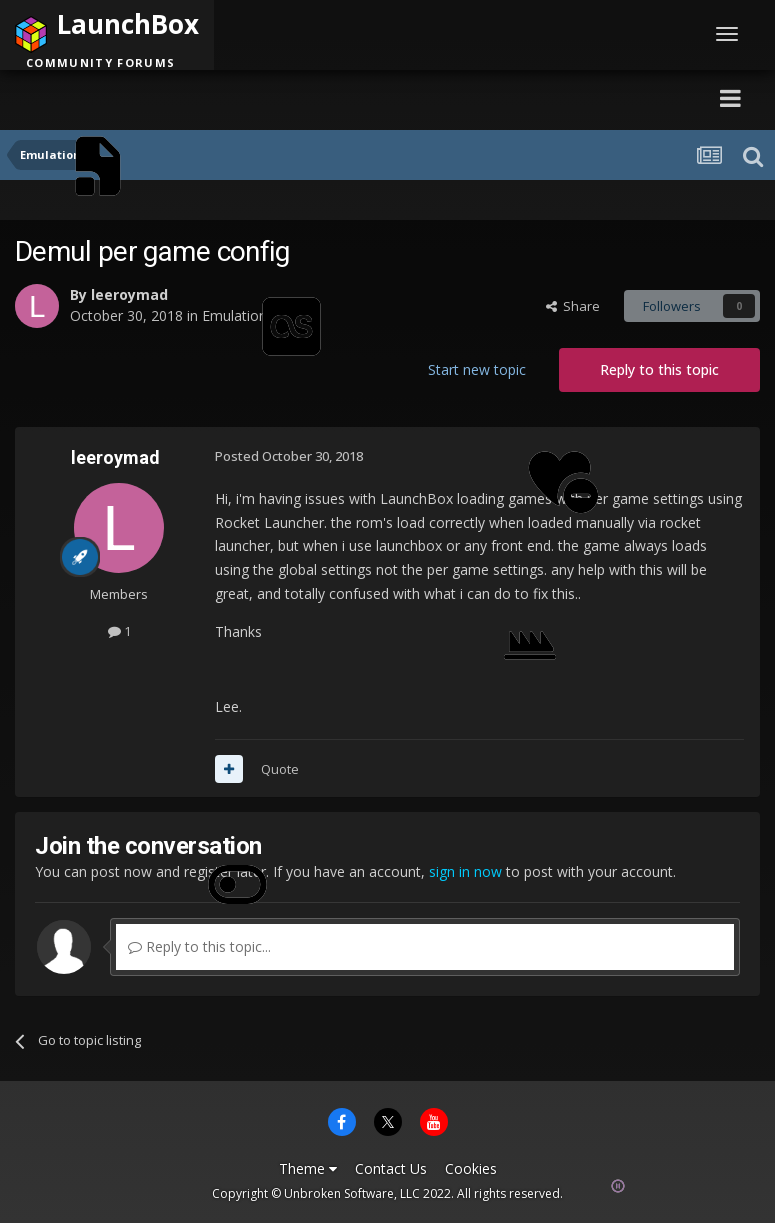 Image resolution: width=775 pixels, height=1223 pixels. I want to click on indicates a partial or incomplete file, so click(98, 166).